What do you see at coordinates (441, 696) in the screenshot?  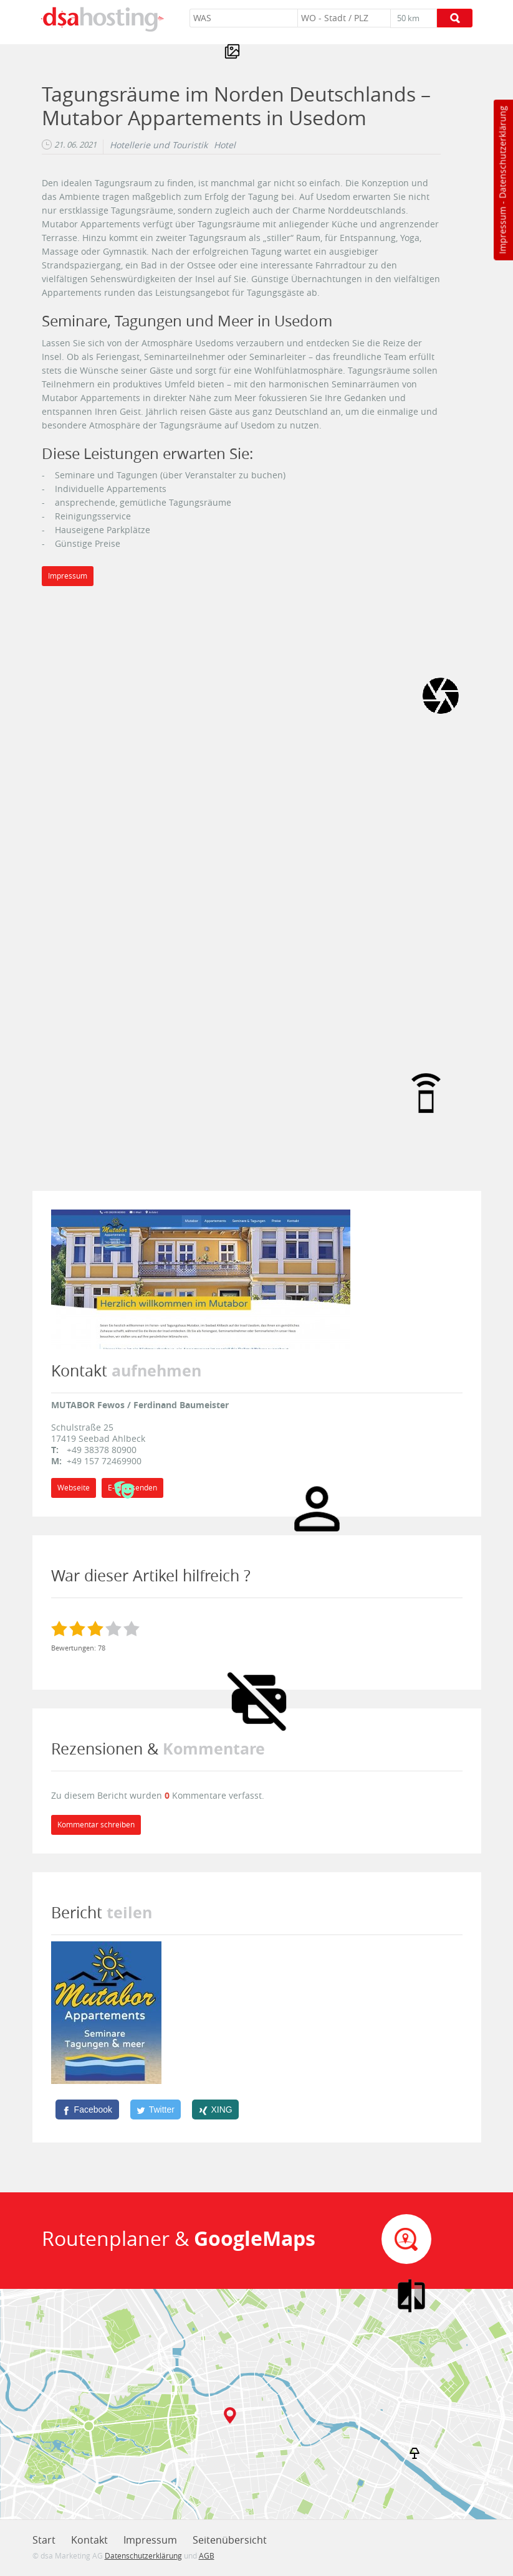 I see `open camera to take a photo` at bounding box center [441, 696].